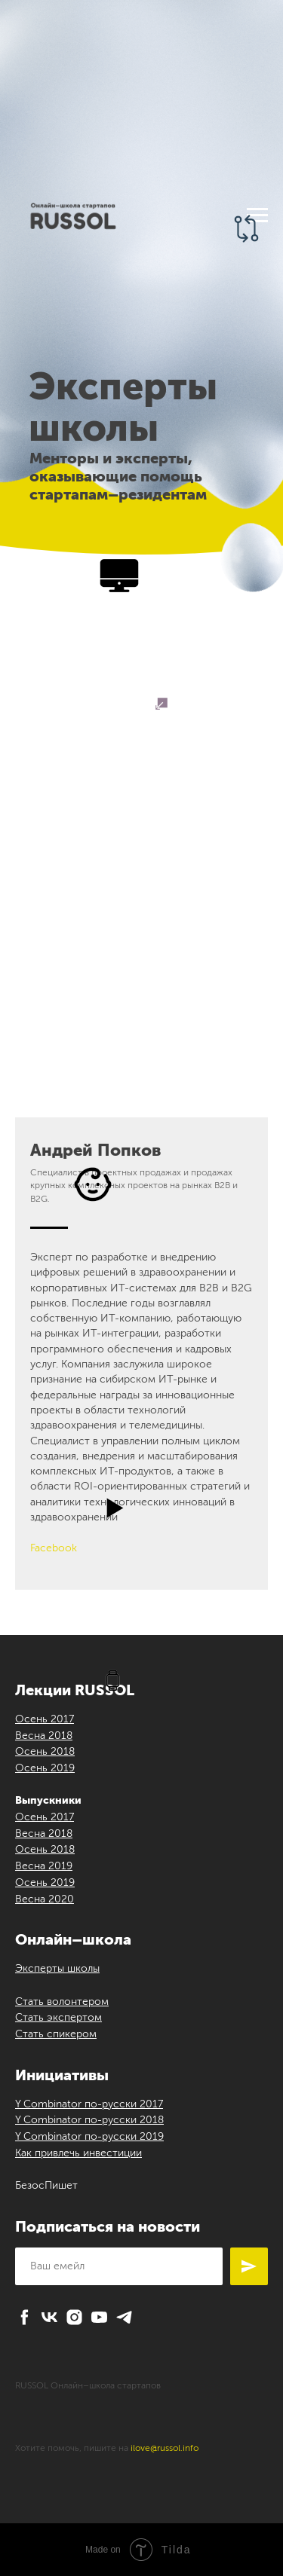  I want to click on start playing media, so click(115, 1508).